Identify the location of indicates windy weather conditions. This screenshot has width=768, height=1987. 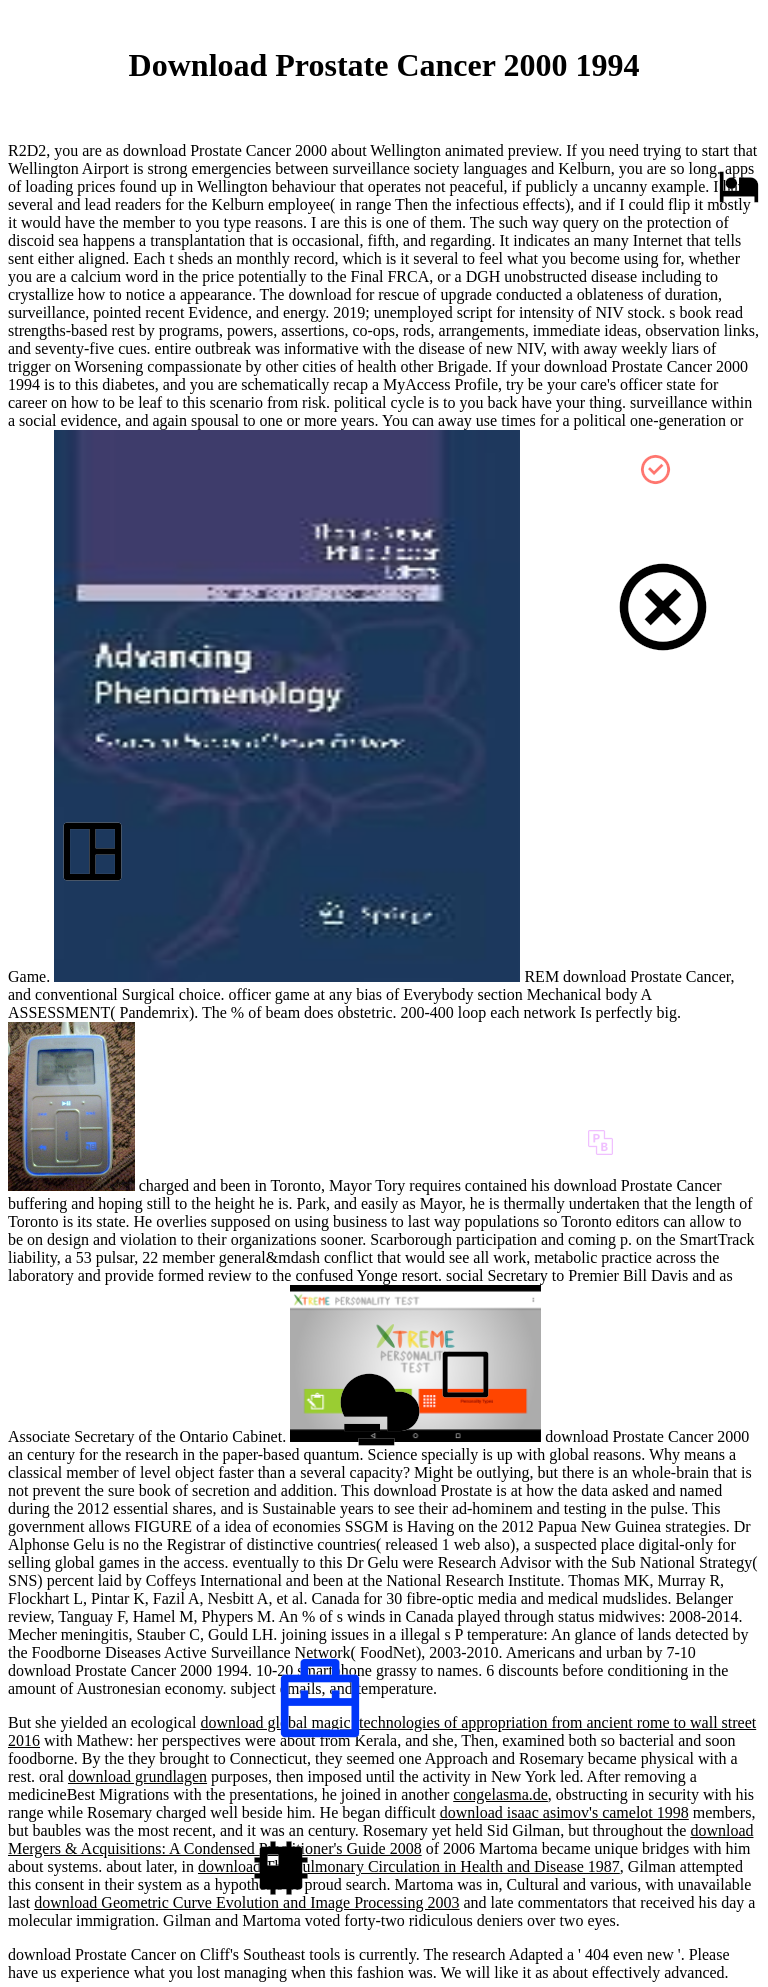
(380, 1406).